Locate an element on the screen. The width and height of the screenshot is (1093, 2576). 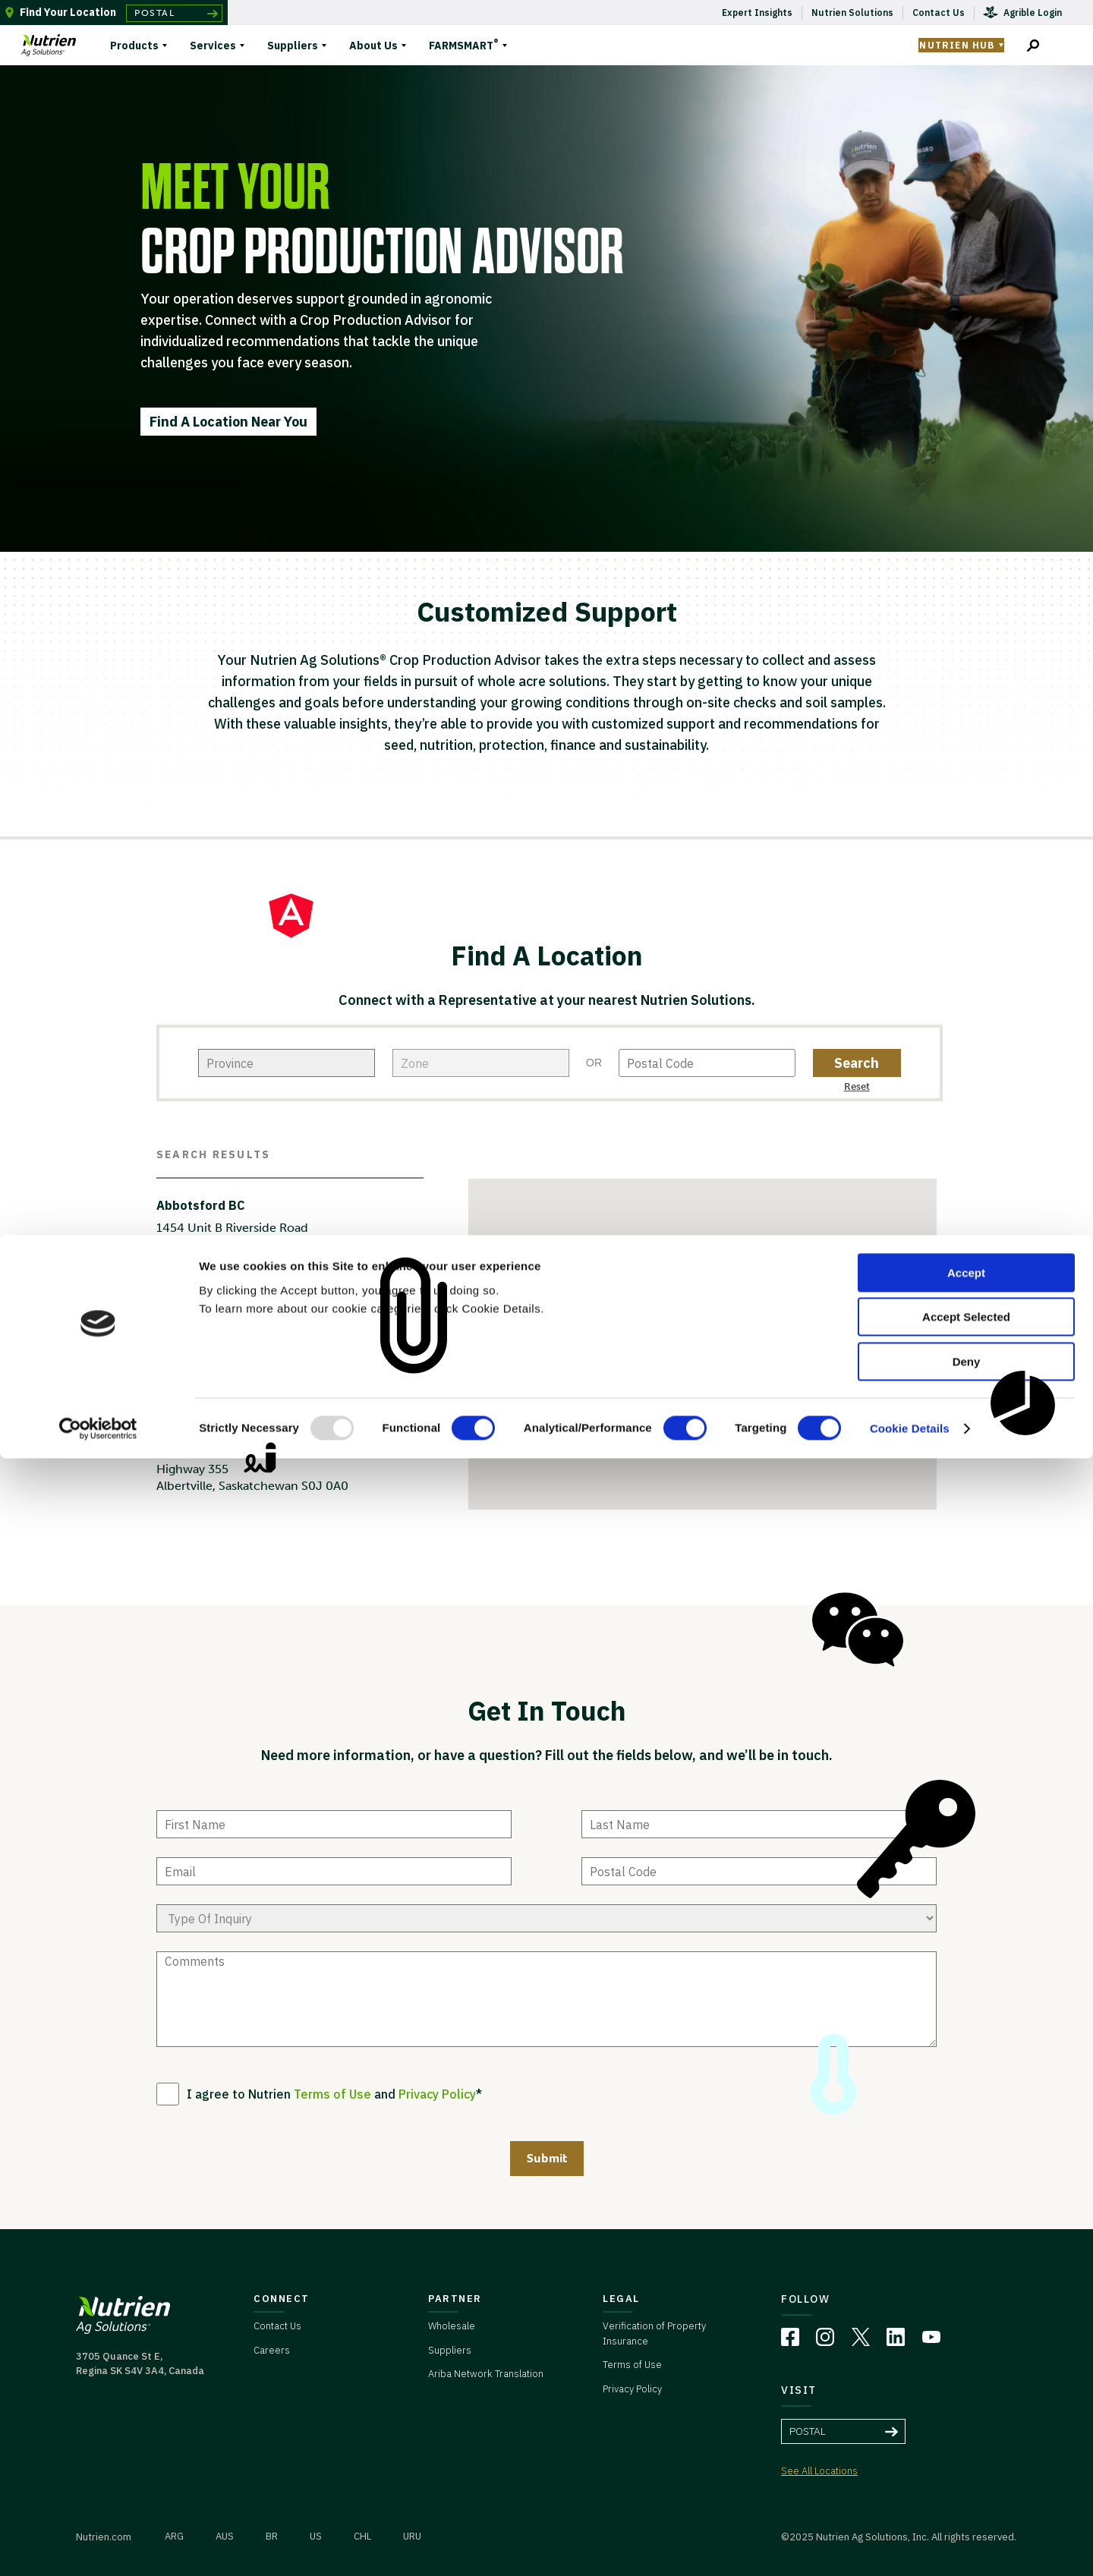
view analytics or statistics breakdown is located at coordinates (1022, 1403).